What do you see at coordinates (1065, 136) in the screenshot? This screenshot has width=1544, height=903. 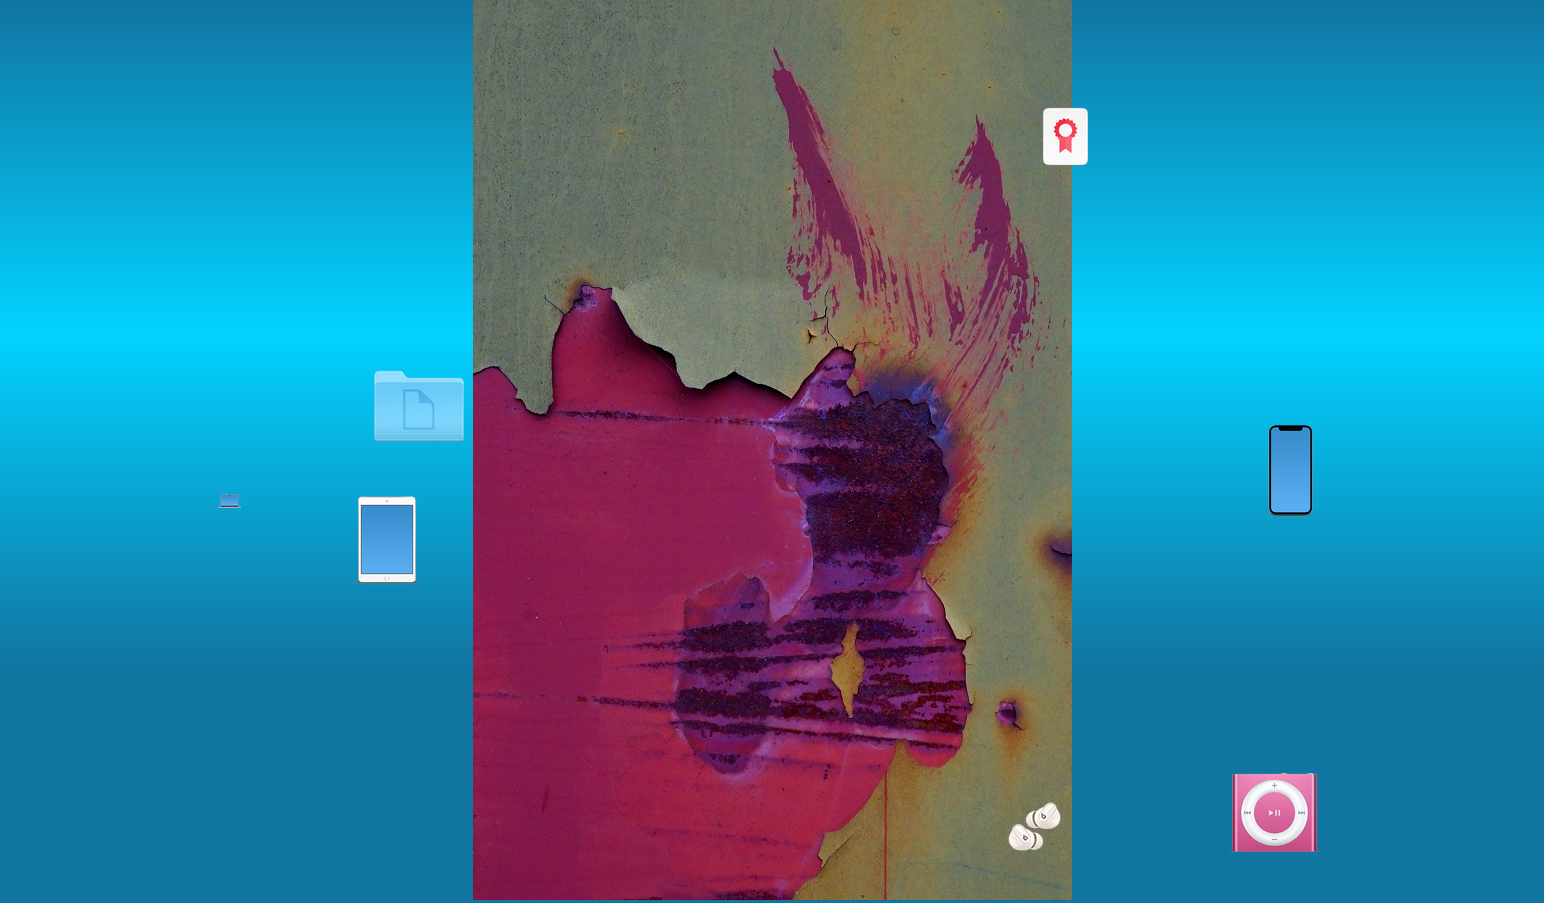 I see `a pkcs7 certificate file or security credential` at bounding box center [1065, 136].